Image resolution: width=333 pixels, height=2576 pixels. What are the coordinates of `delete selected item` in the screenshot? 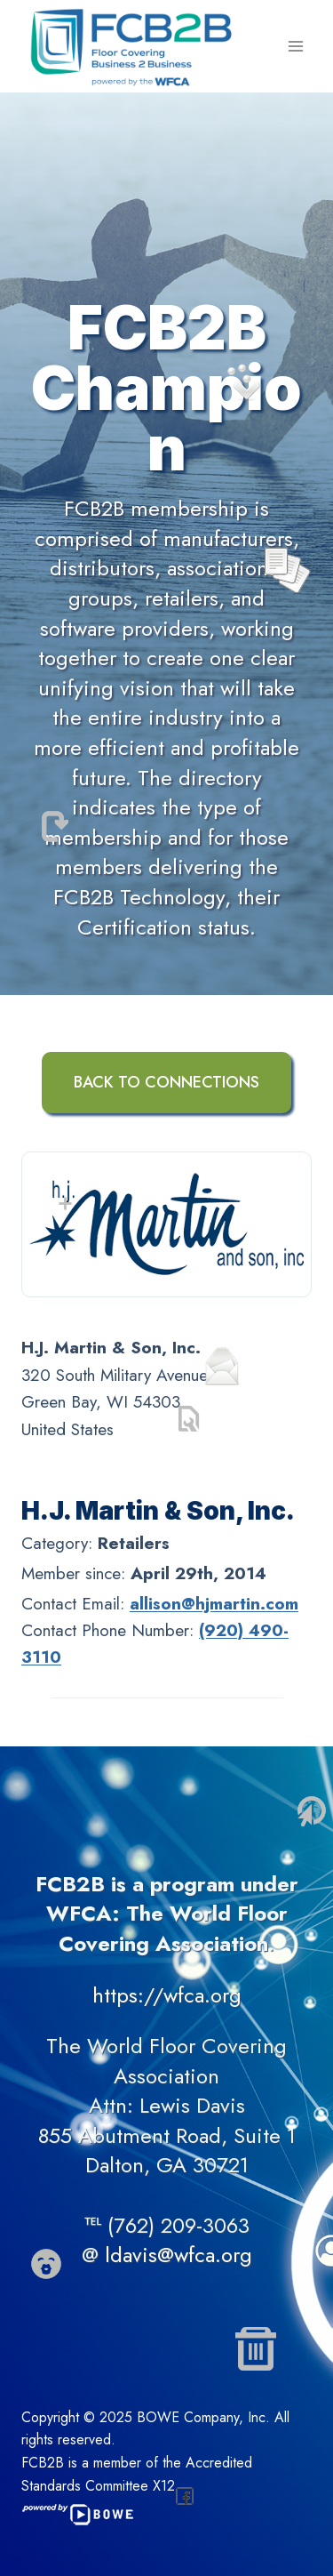 It's located at (257, 2348).